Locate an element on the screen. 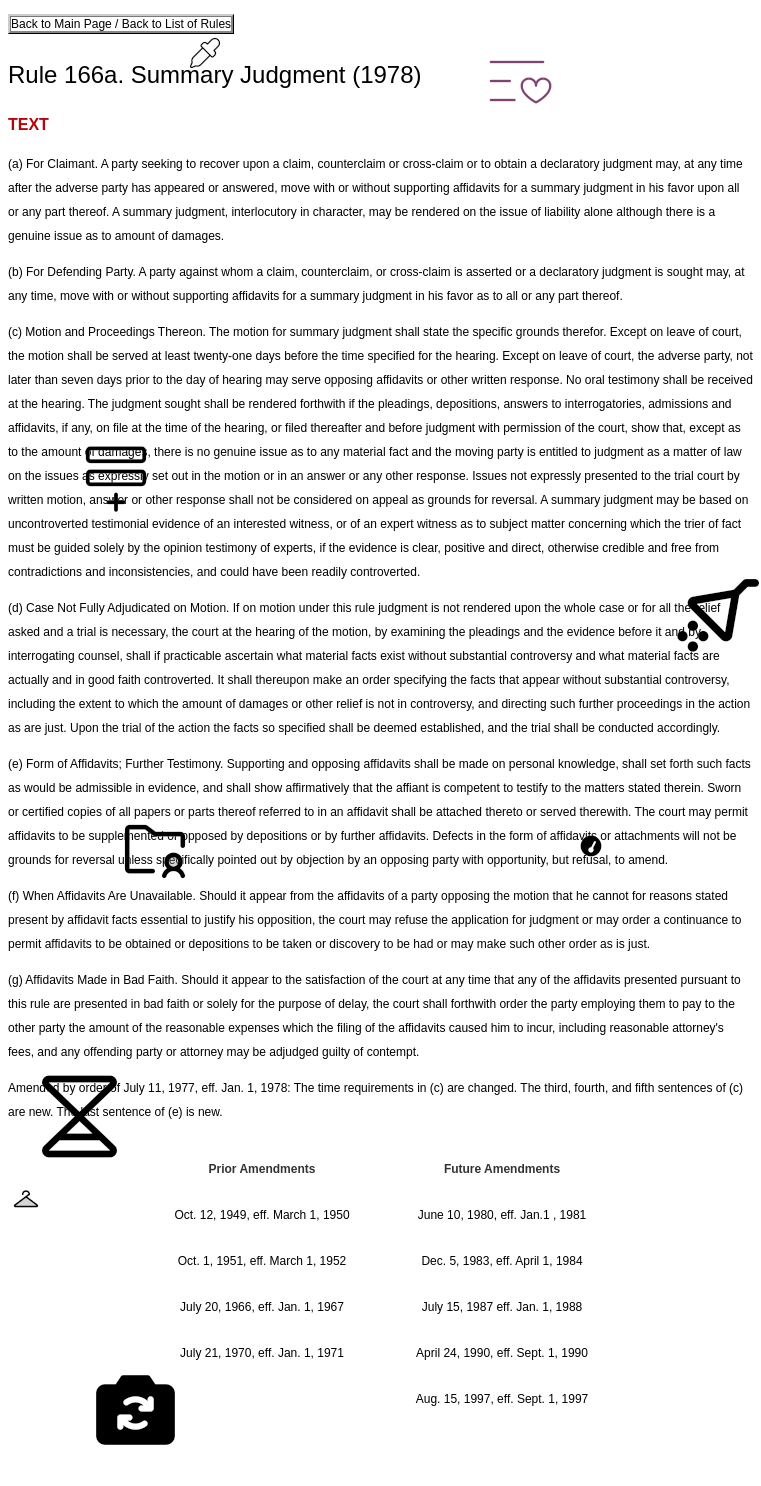 This screenshot has height=1486, width=761. view your favorites list is located at coordinates (517, 81).